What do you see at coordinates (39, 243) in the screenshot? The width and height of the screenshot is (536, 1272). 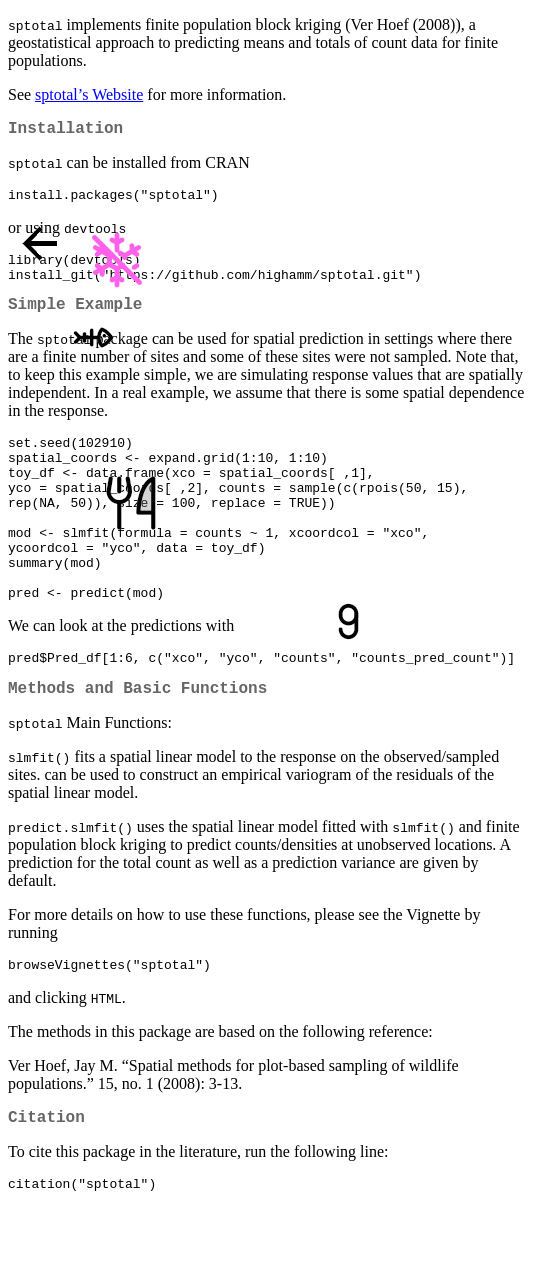 I see `go back to the previous screen` at bounding box center [39, 243].